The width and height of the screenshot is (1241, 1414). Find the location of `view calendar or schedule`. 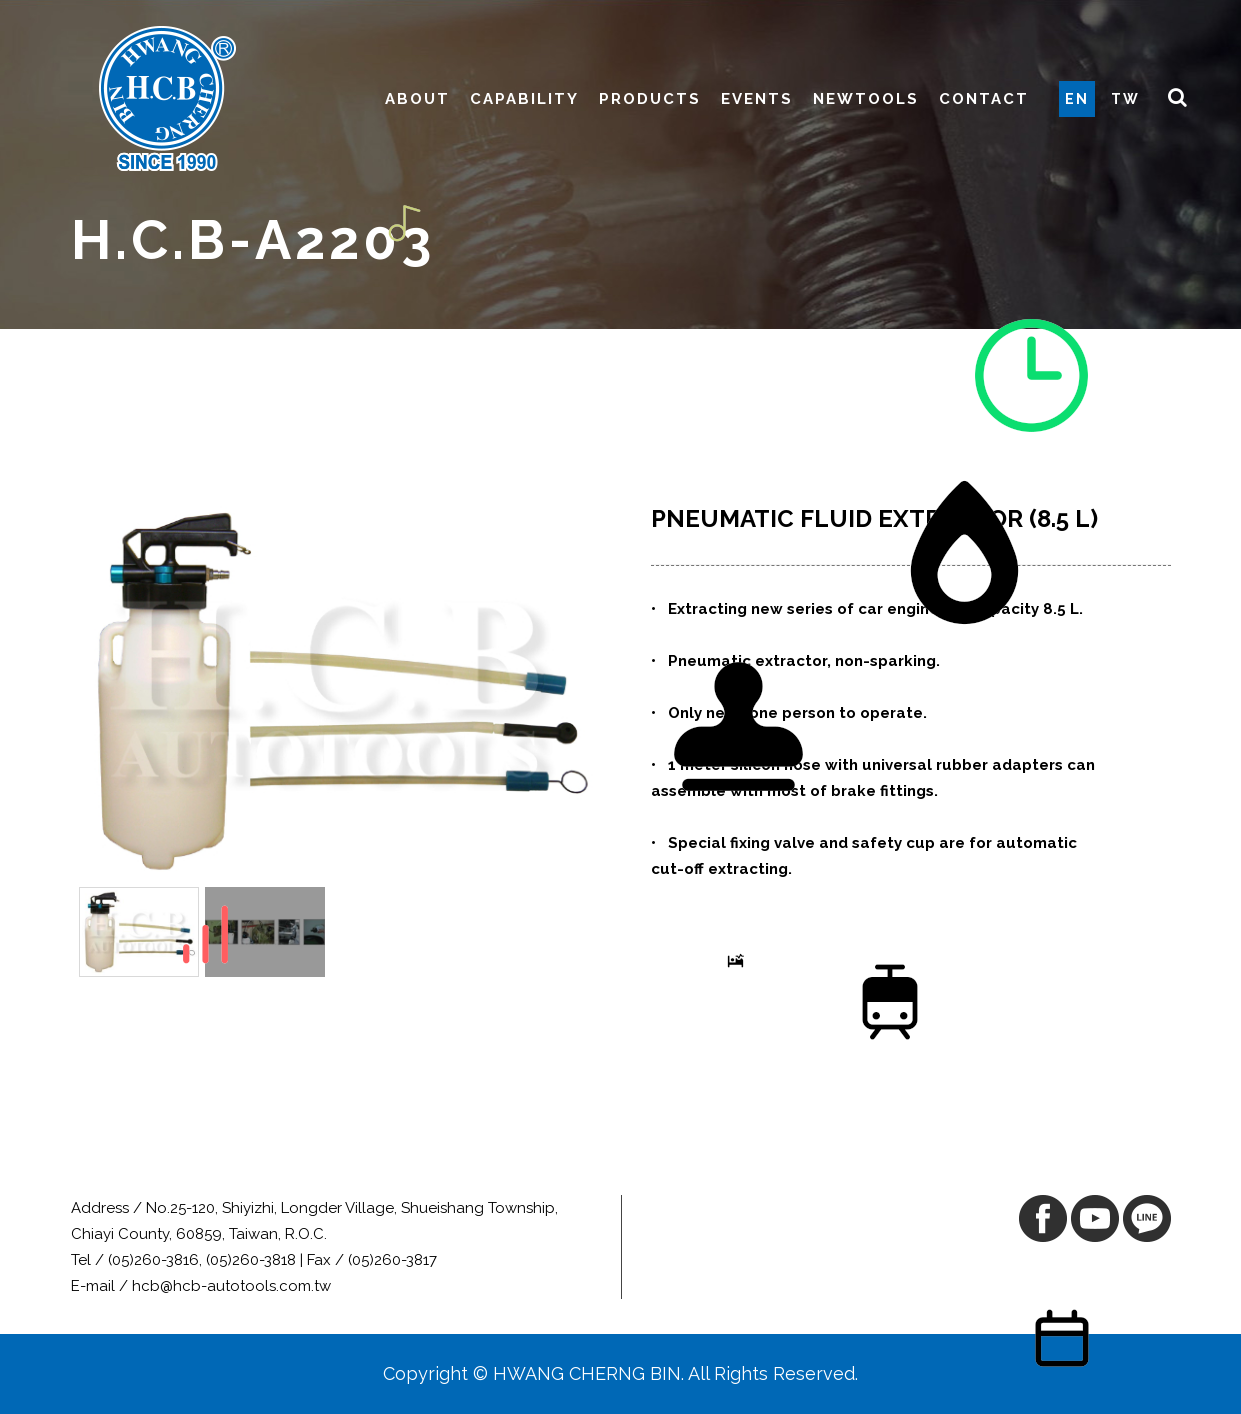

view calendar or schedule is located at coordinates (1062, 1340).